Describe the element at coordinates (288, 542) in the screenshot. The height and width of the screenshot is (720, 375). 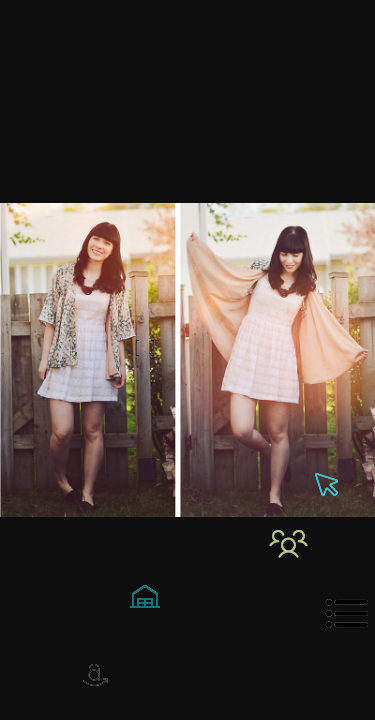
I see `view group or team members` at that location.